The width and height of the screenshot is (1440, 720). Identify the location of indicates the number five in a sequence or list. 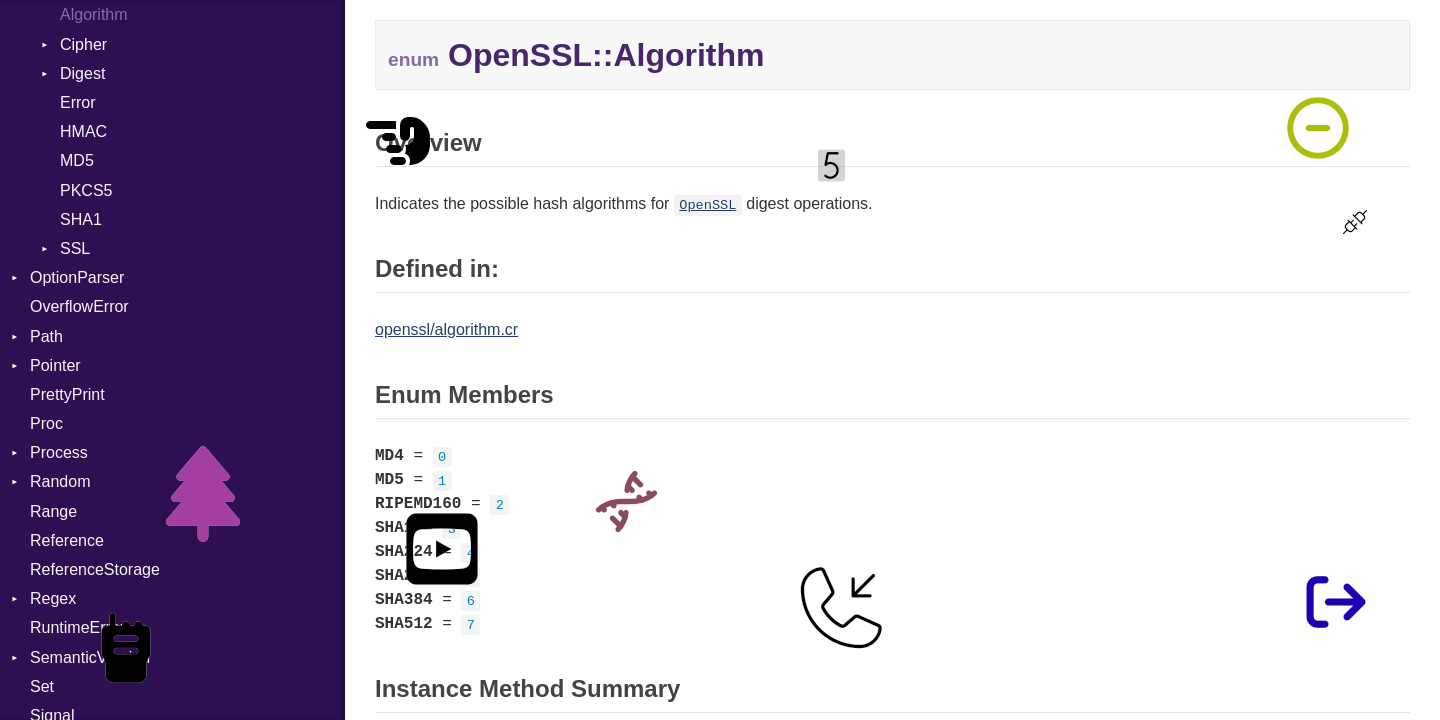
(831, 165).